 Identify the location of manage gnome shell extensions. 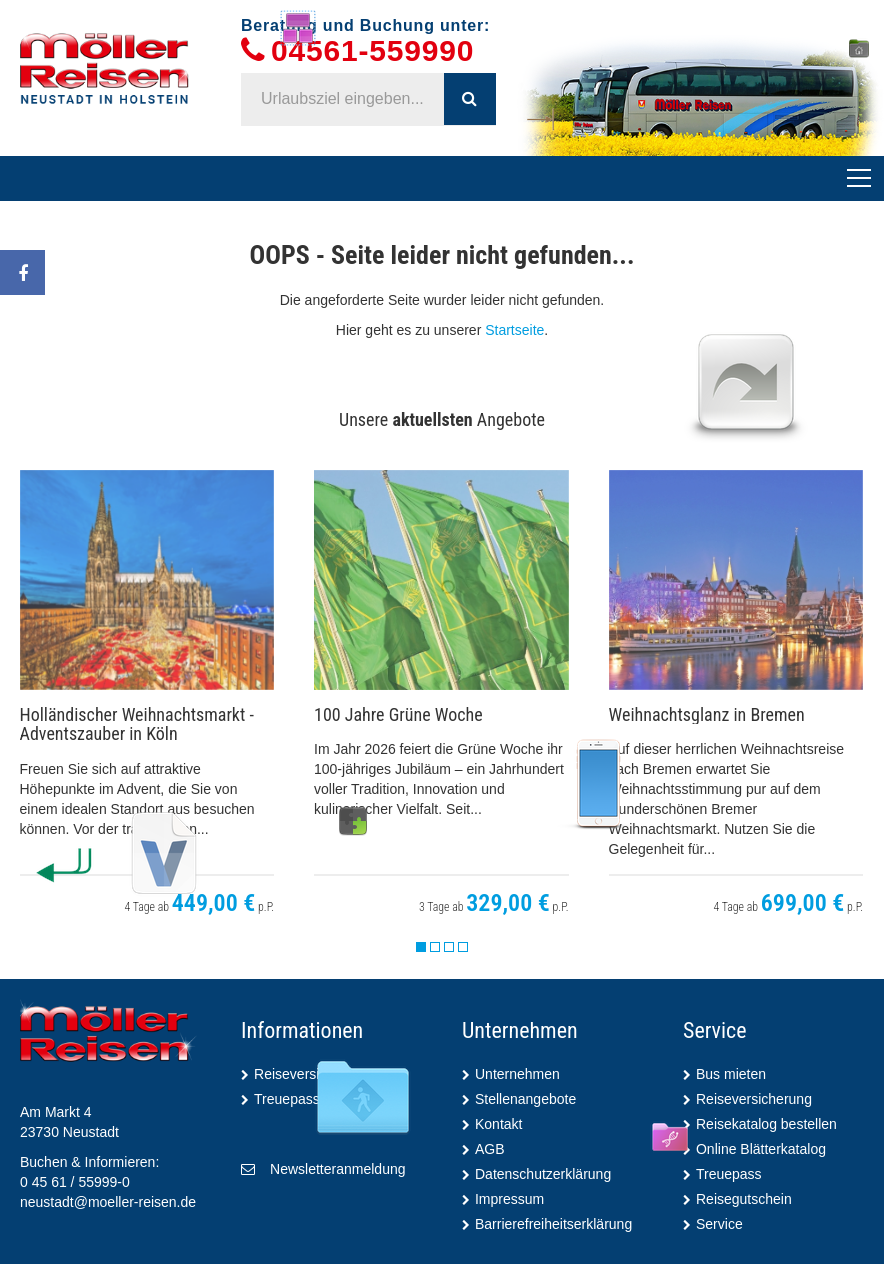
(353, 821).